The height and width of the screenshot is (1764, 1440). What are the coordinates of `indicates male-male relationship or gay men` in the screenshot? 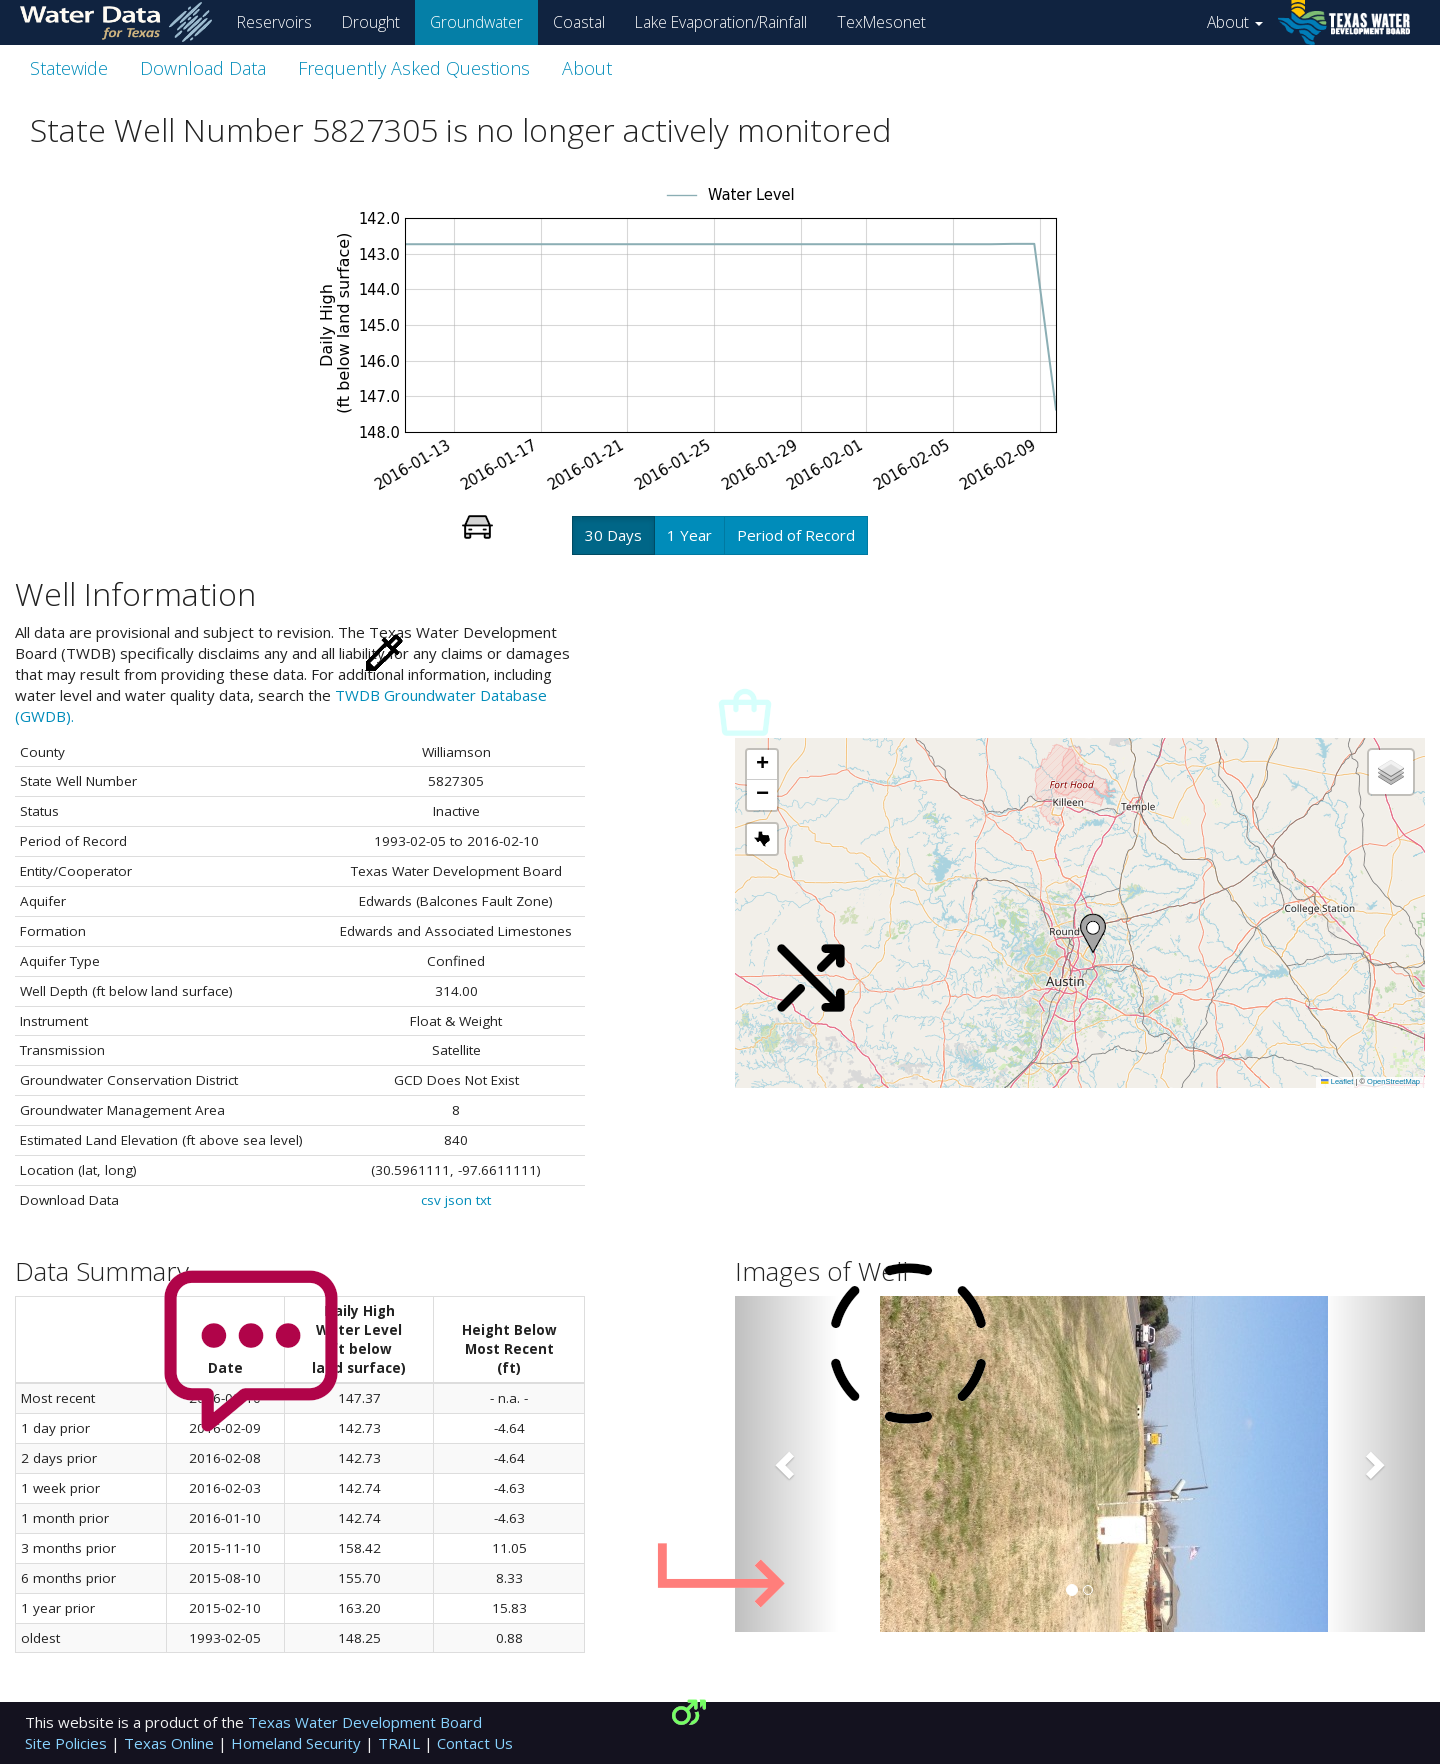 It's located at (689, 1713).